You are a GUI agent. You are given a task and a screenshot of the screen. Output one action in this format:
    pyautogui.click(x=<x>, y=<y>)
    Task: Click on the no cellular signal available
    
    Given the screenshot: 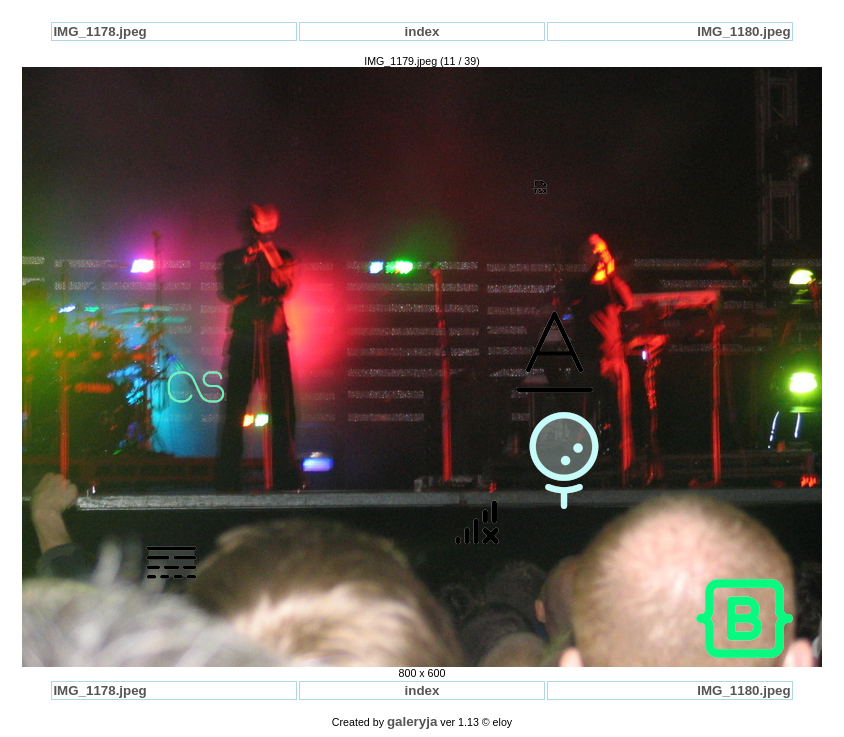 What is the action you would take?
    pyautogui.click(x=478, y=525)
    